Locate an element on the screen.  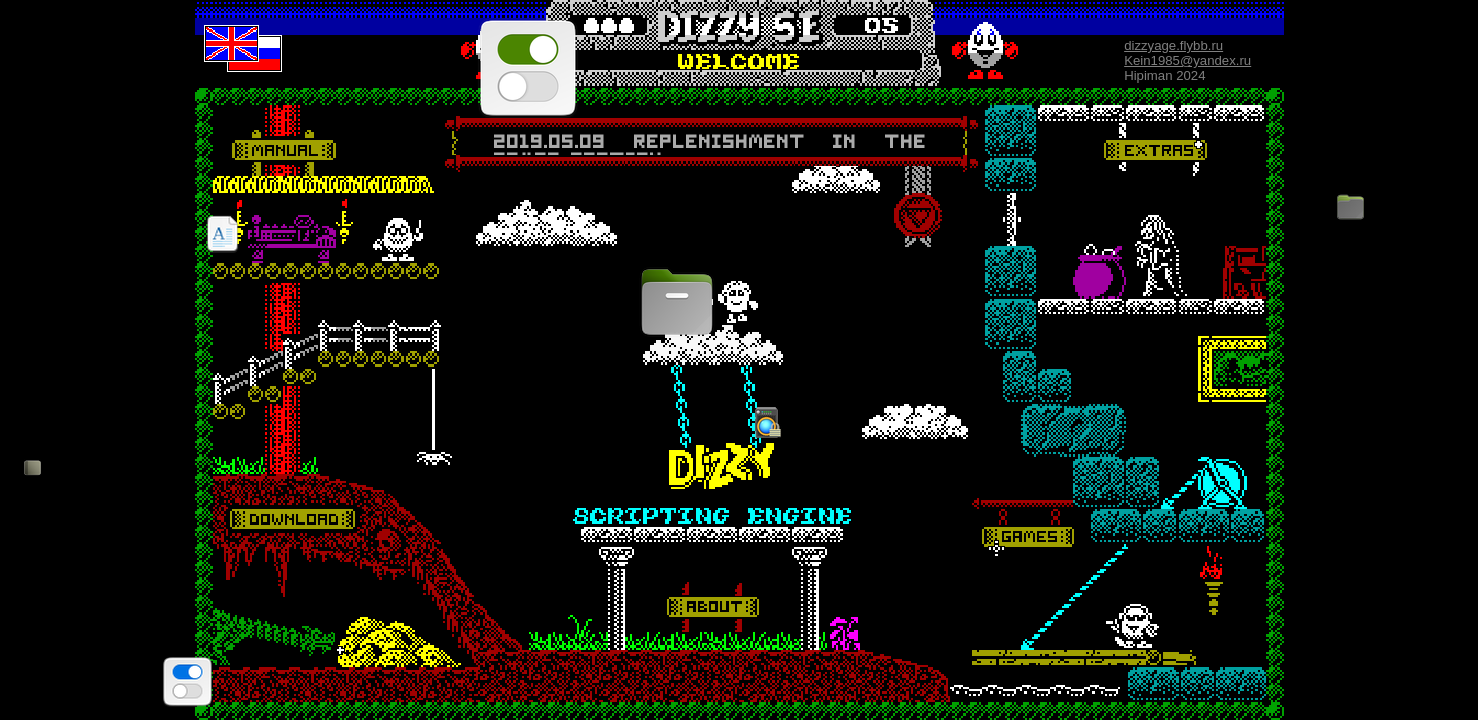
open unity tweak tool settings is located at coordinates (187, 681).